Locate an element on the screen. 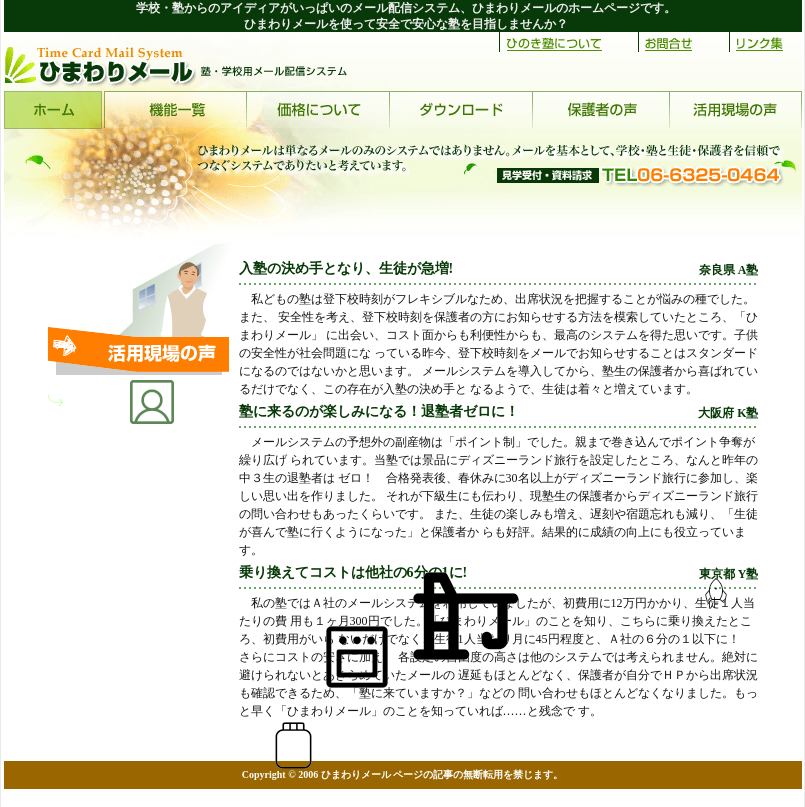  store or organize items in a container is located at coordinates (293, 745).